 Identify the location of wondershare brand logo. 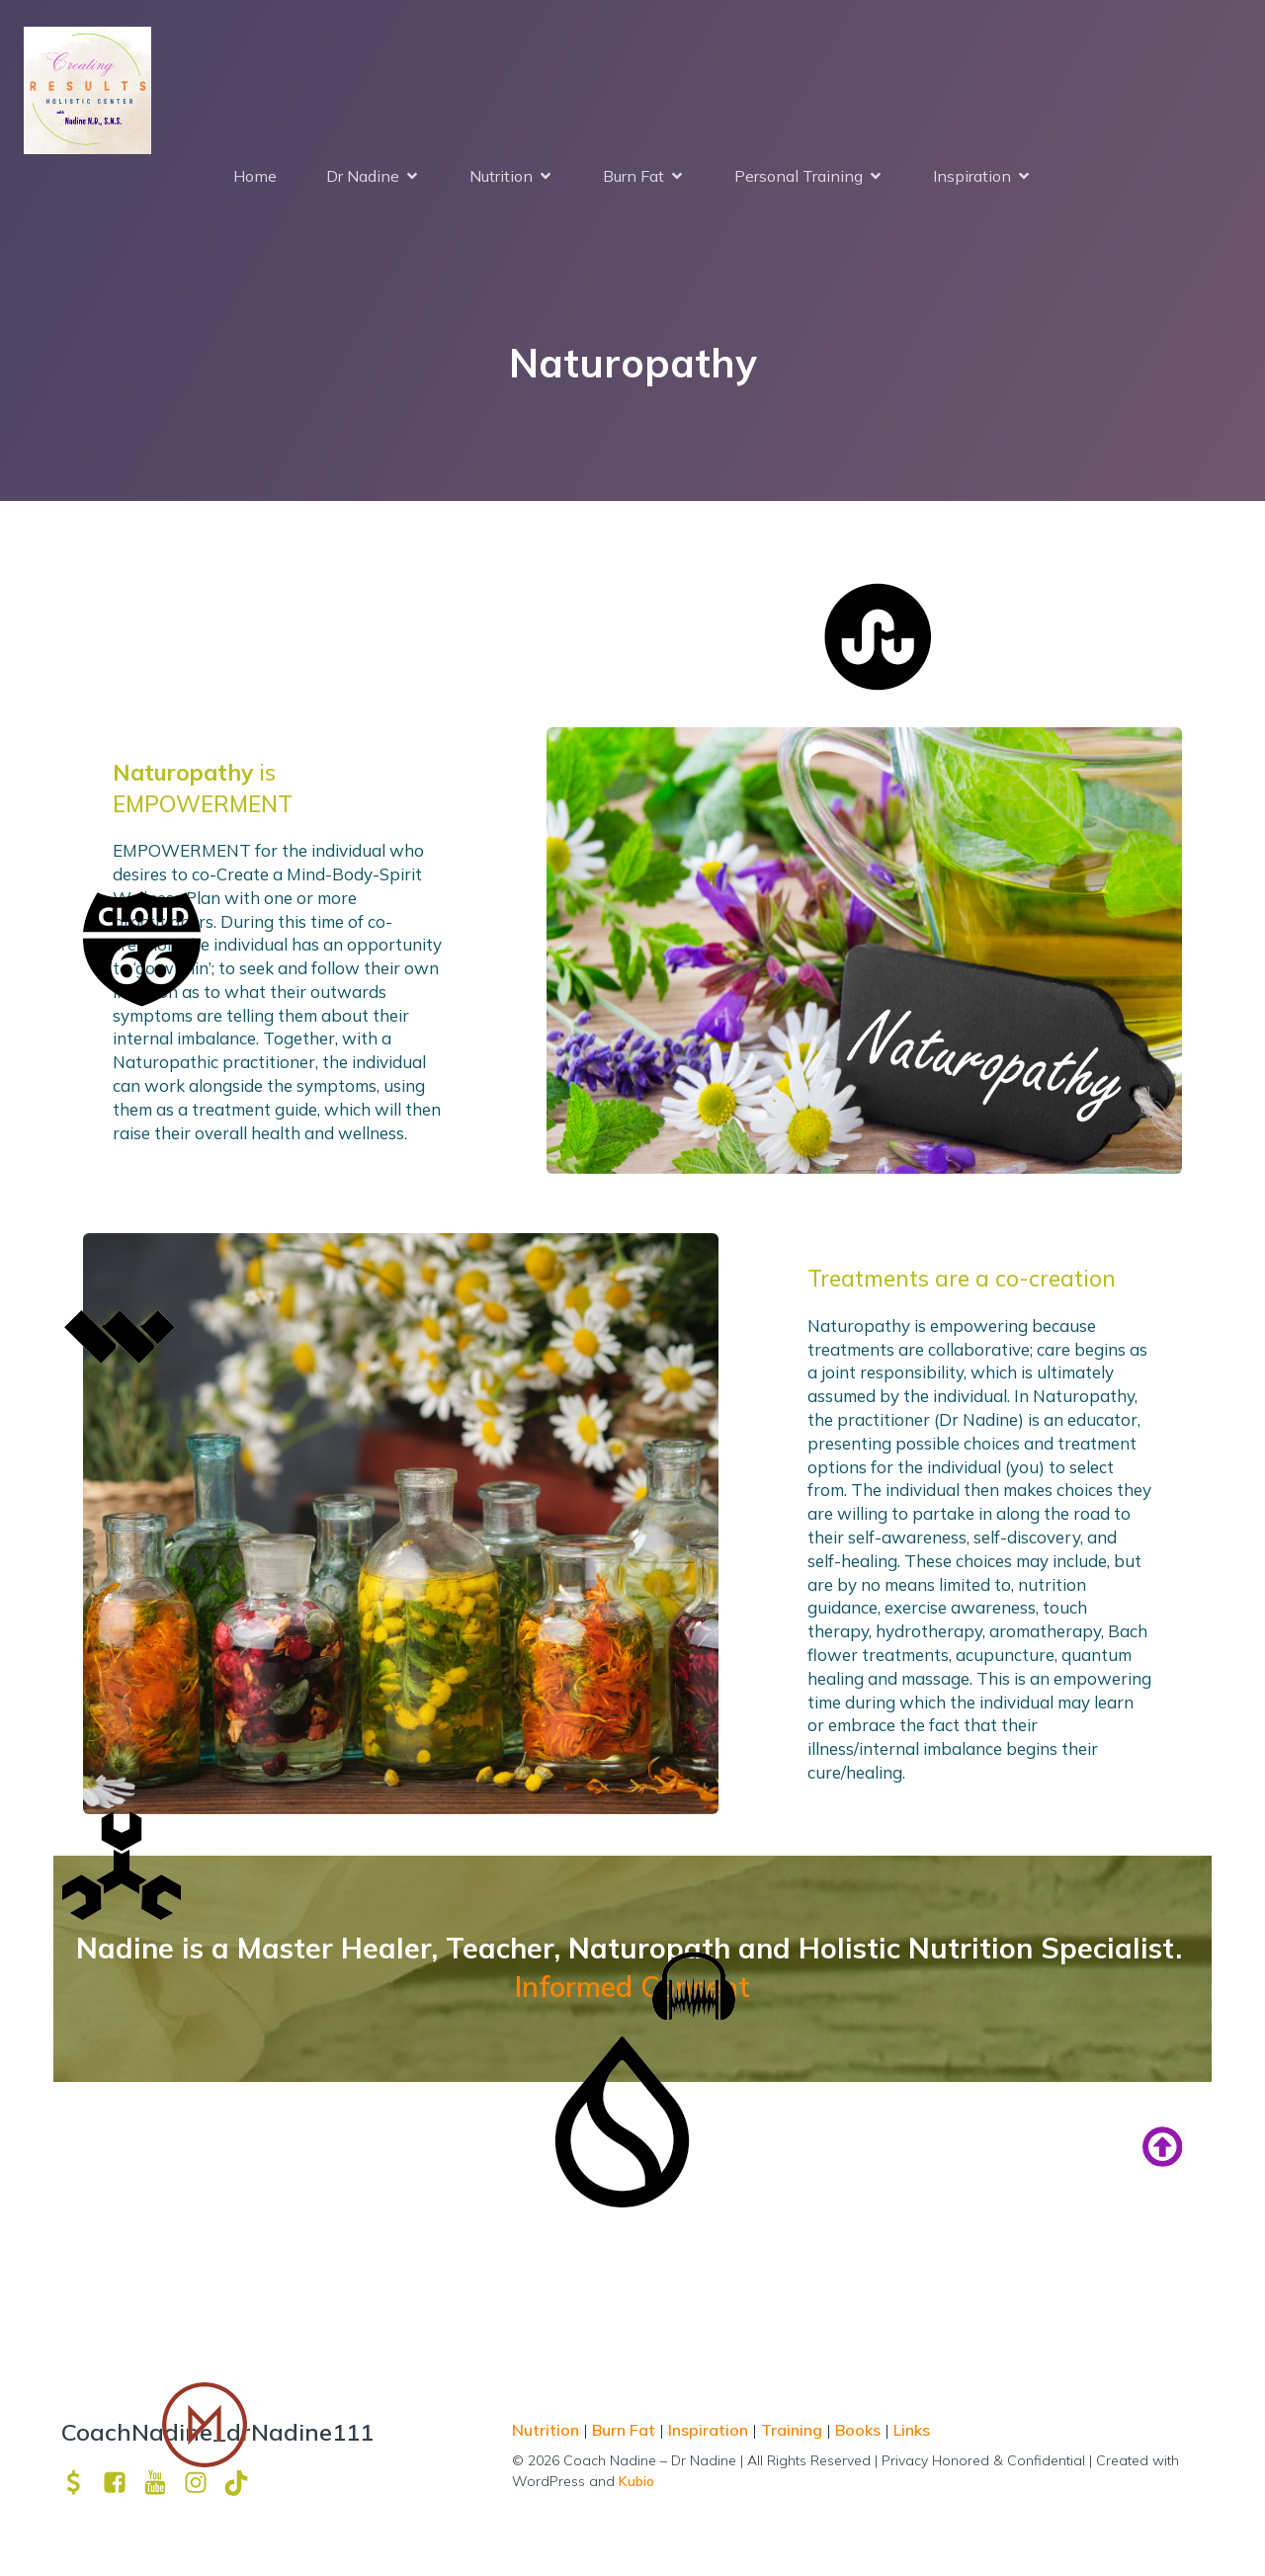
(120, 1337).